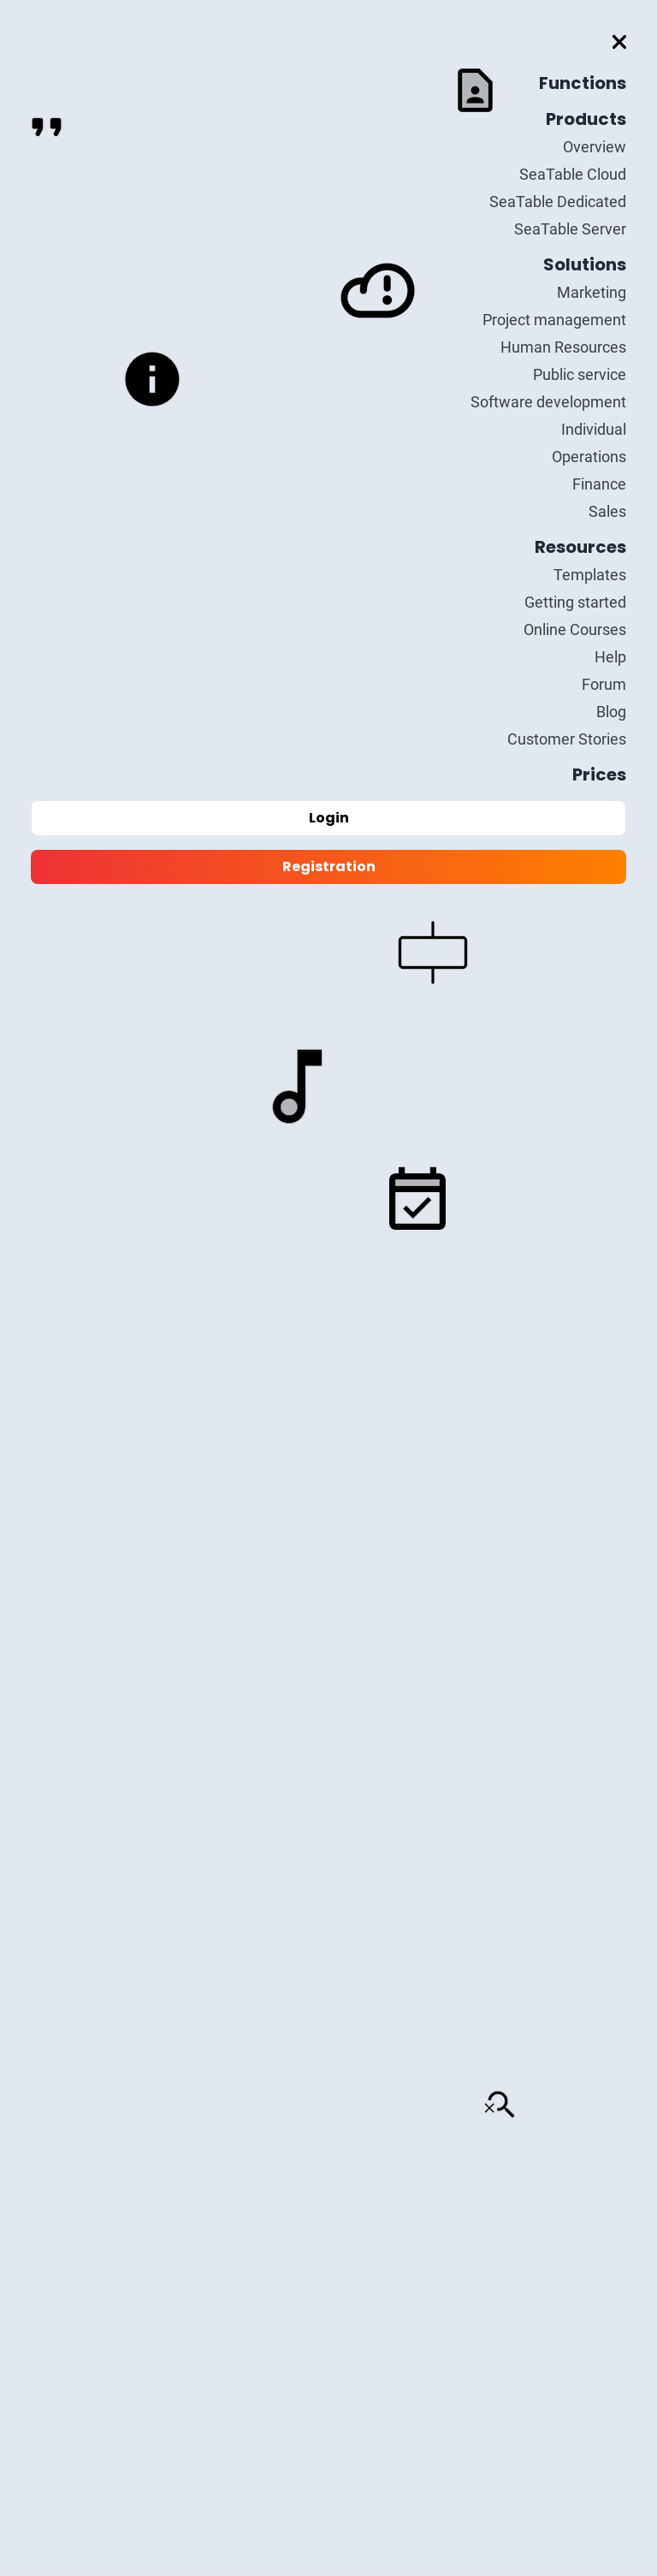 The height and width of the screenshot is (2576, 657). Describe the element at coordinates (46, 127) in the screenshot. I see `insert a block quote` at that location.